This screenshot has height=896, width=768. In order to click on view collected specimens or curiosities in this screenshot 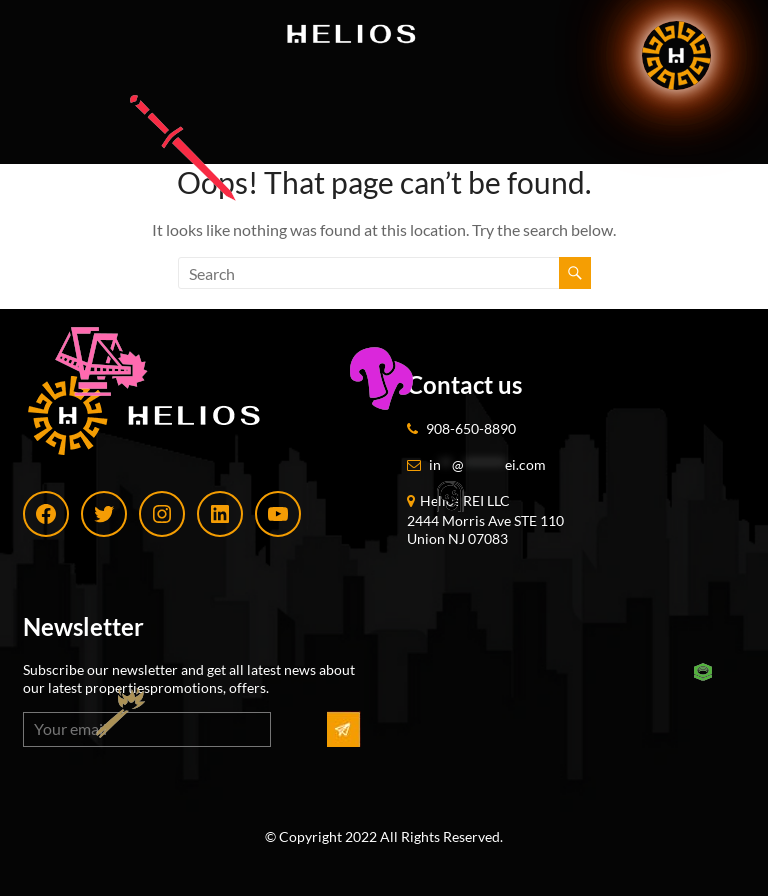, I will do `click(450, 496)`.